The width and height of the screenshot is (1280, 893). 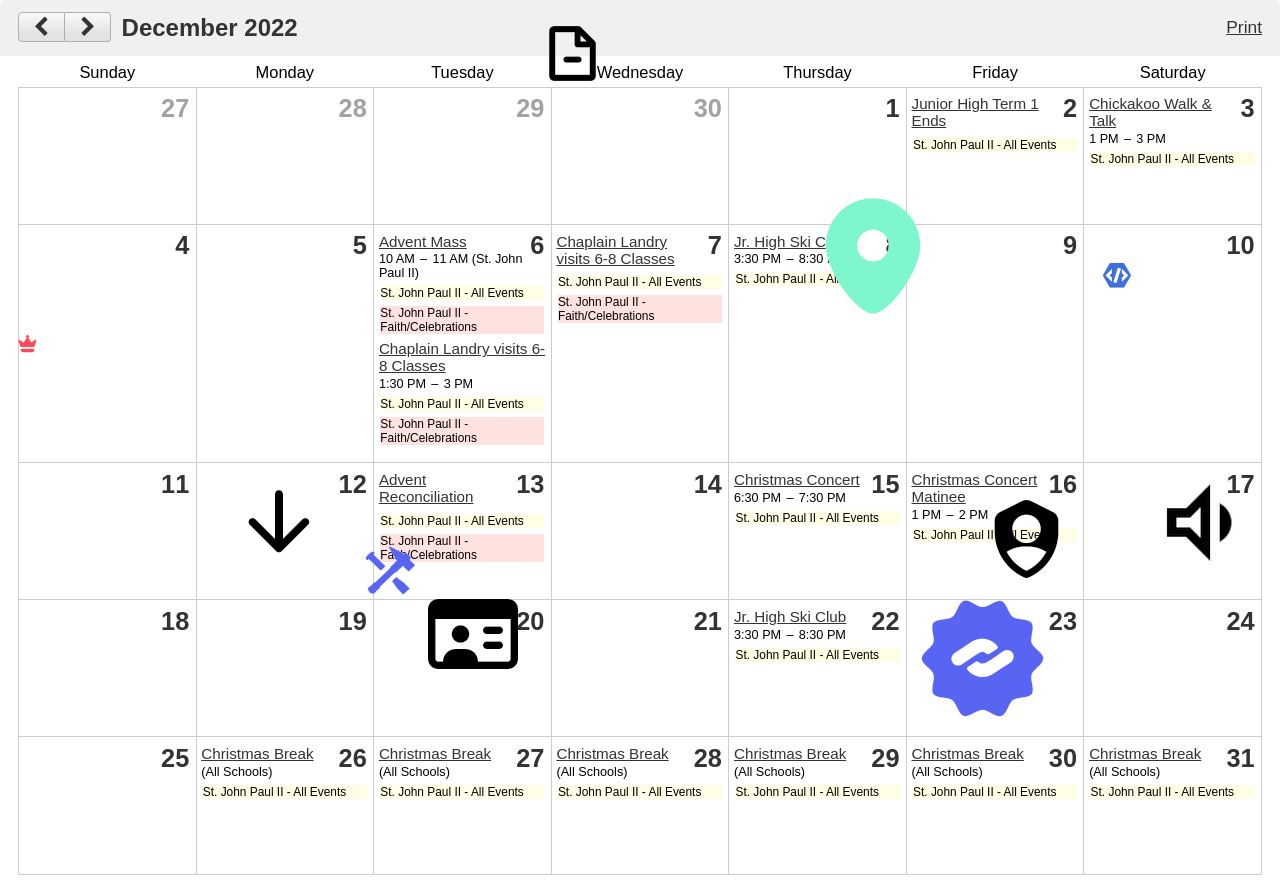 I want to click on indicates an early verified bot developer badge on discord, so click(x=1117, y=275).